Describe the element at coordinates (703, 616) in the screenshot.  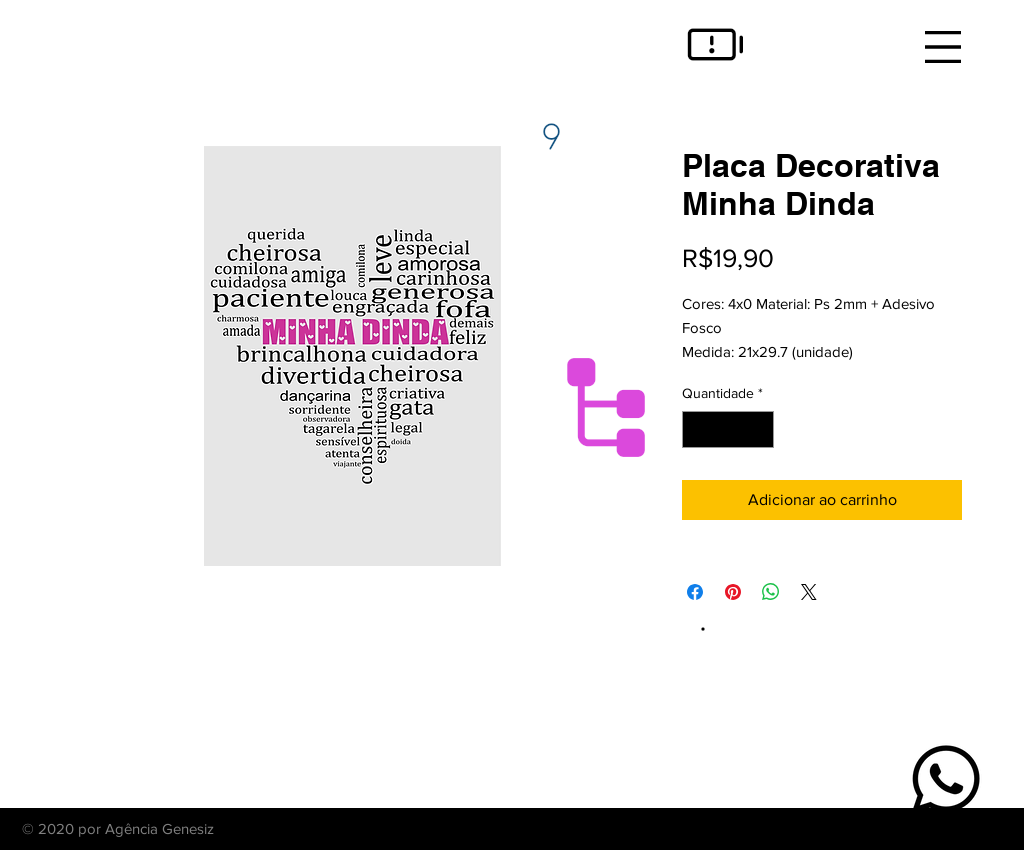
I see `no wifi connection available` at that location.